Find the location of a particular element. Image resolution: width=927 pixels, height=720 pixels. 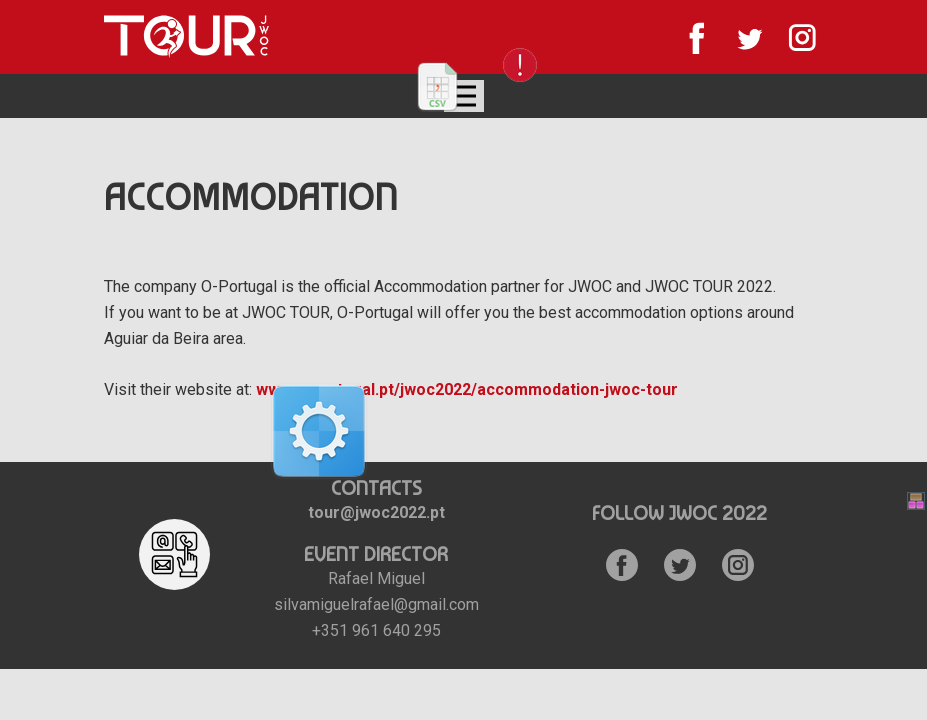

ms-dos or windows executable file is located at coordinates (319, 431).